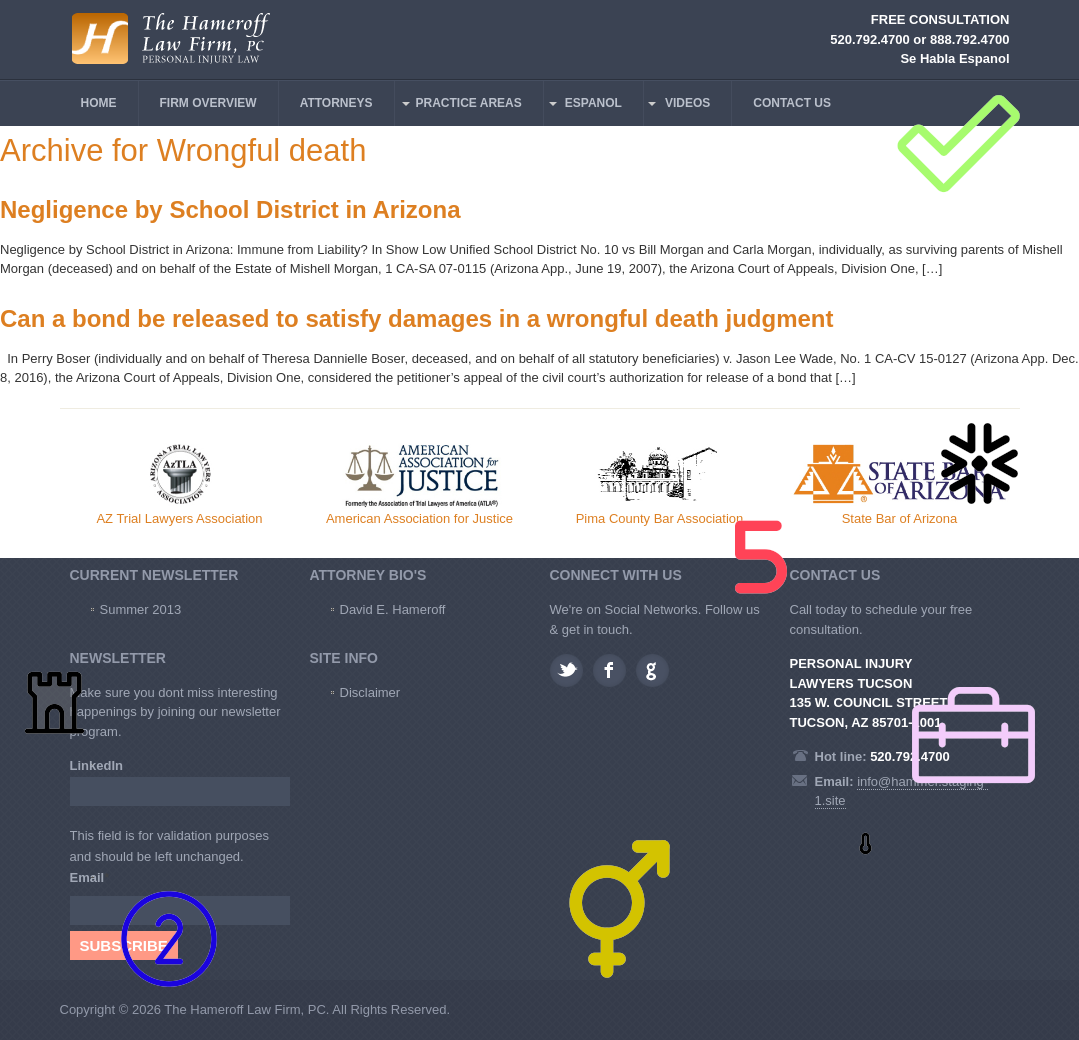 This screenshot has height=1040, width=1079. Describe the element at coordinates (54, 701) in the screenshot. I see `access castle or fortress-themed game content` at that location.